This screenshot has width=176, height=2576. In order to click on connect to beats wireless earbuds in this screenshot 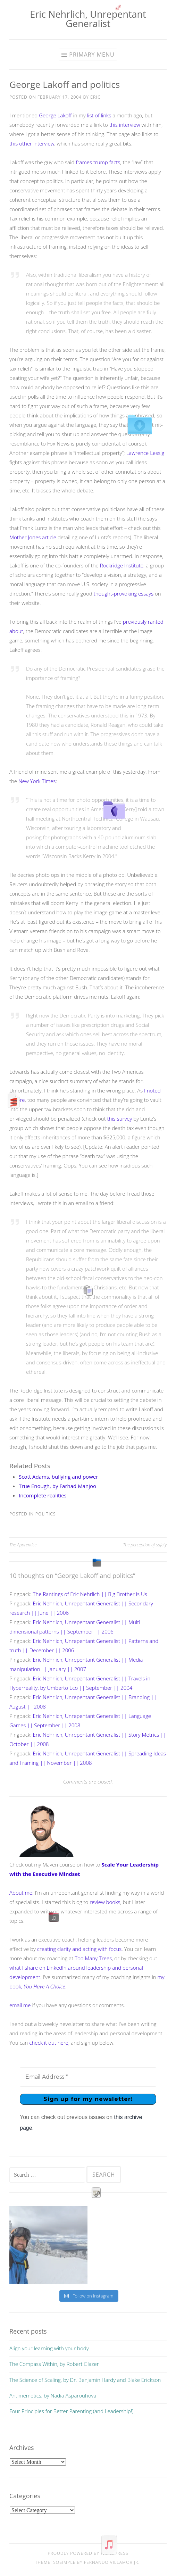, I will do `click(118, 7)`.